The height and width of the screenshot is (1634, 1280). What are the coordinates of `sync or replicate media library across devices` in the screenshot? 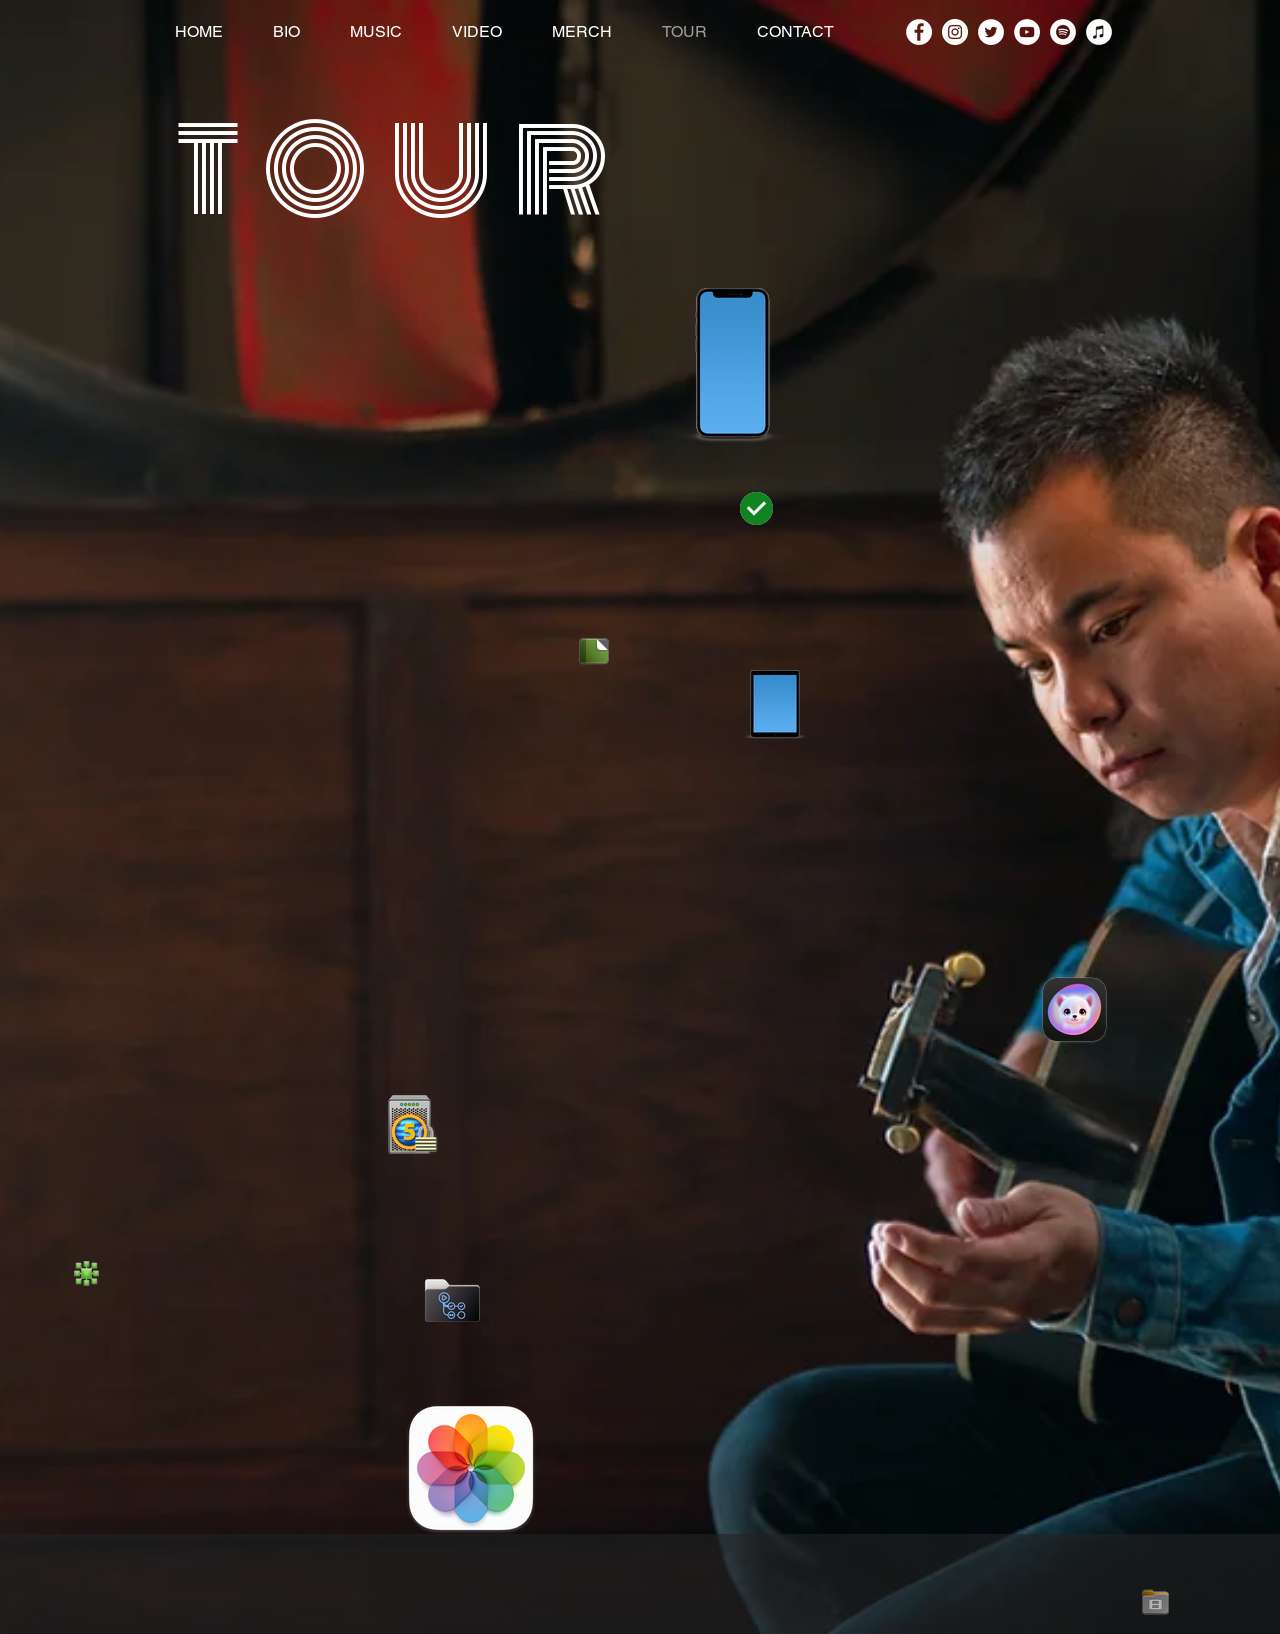 It's located at (86, 1273).